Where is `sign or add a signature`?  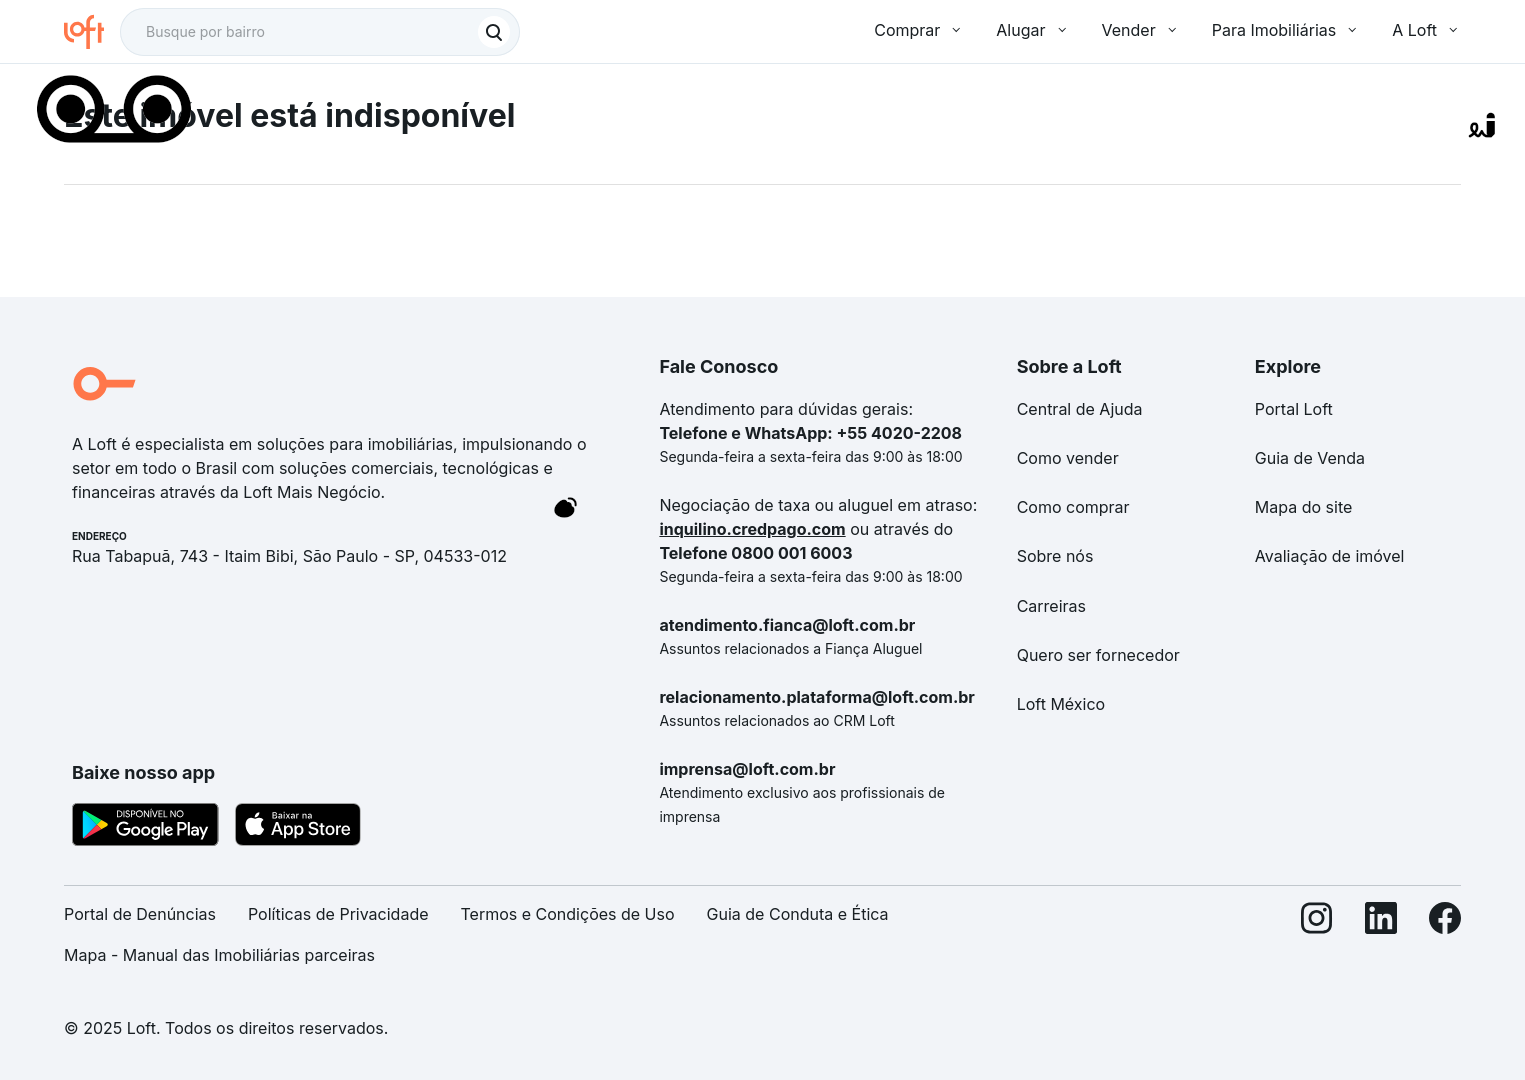
sign or add a signature is located at coordinates (1482, 126).